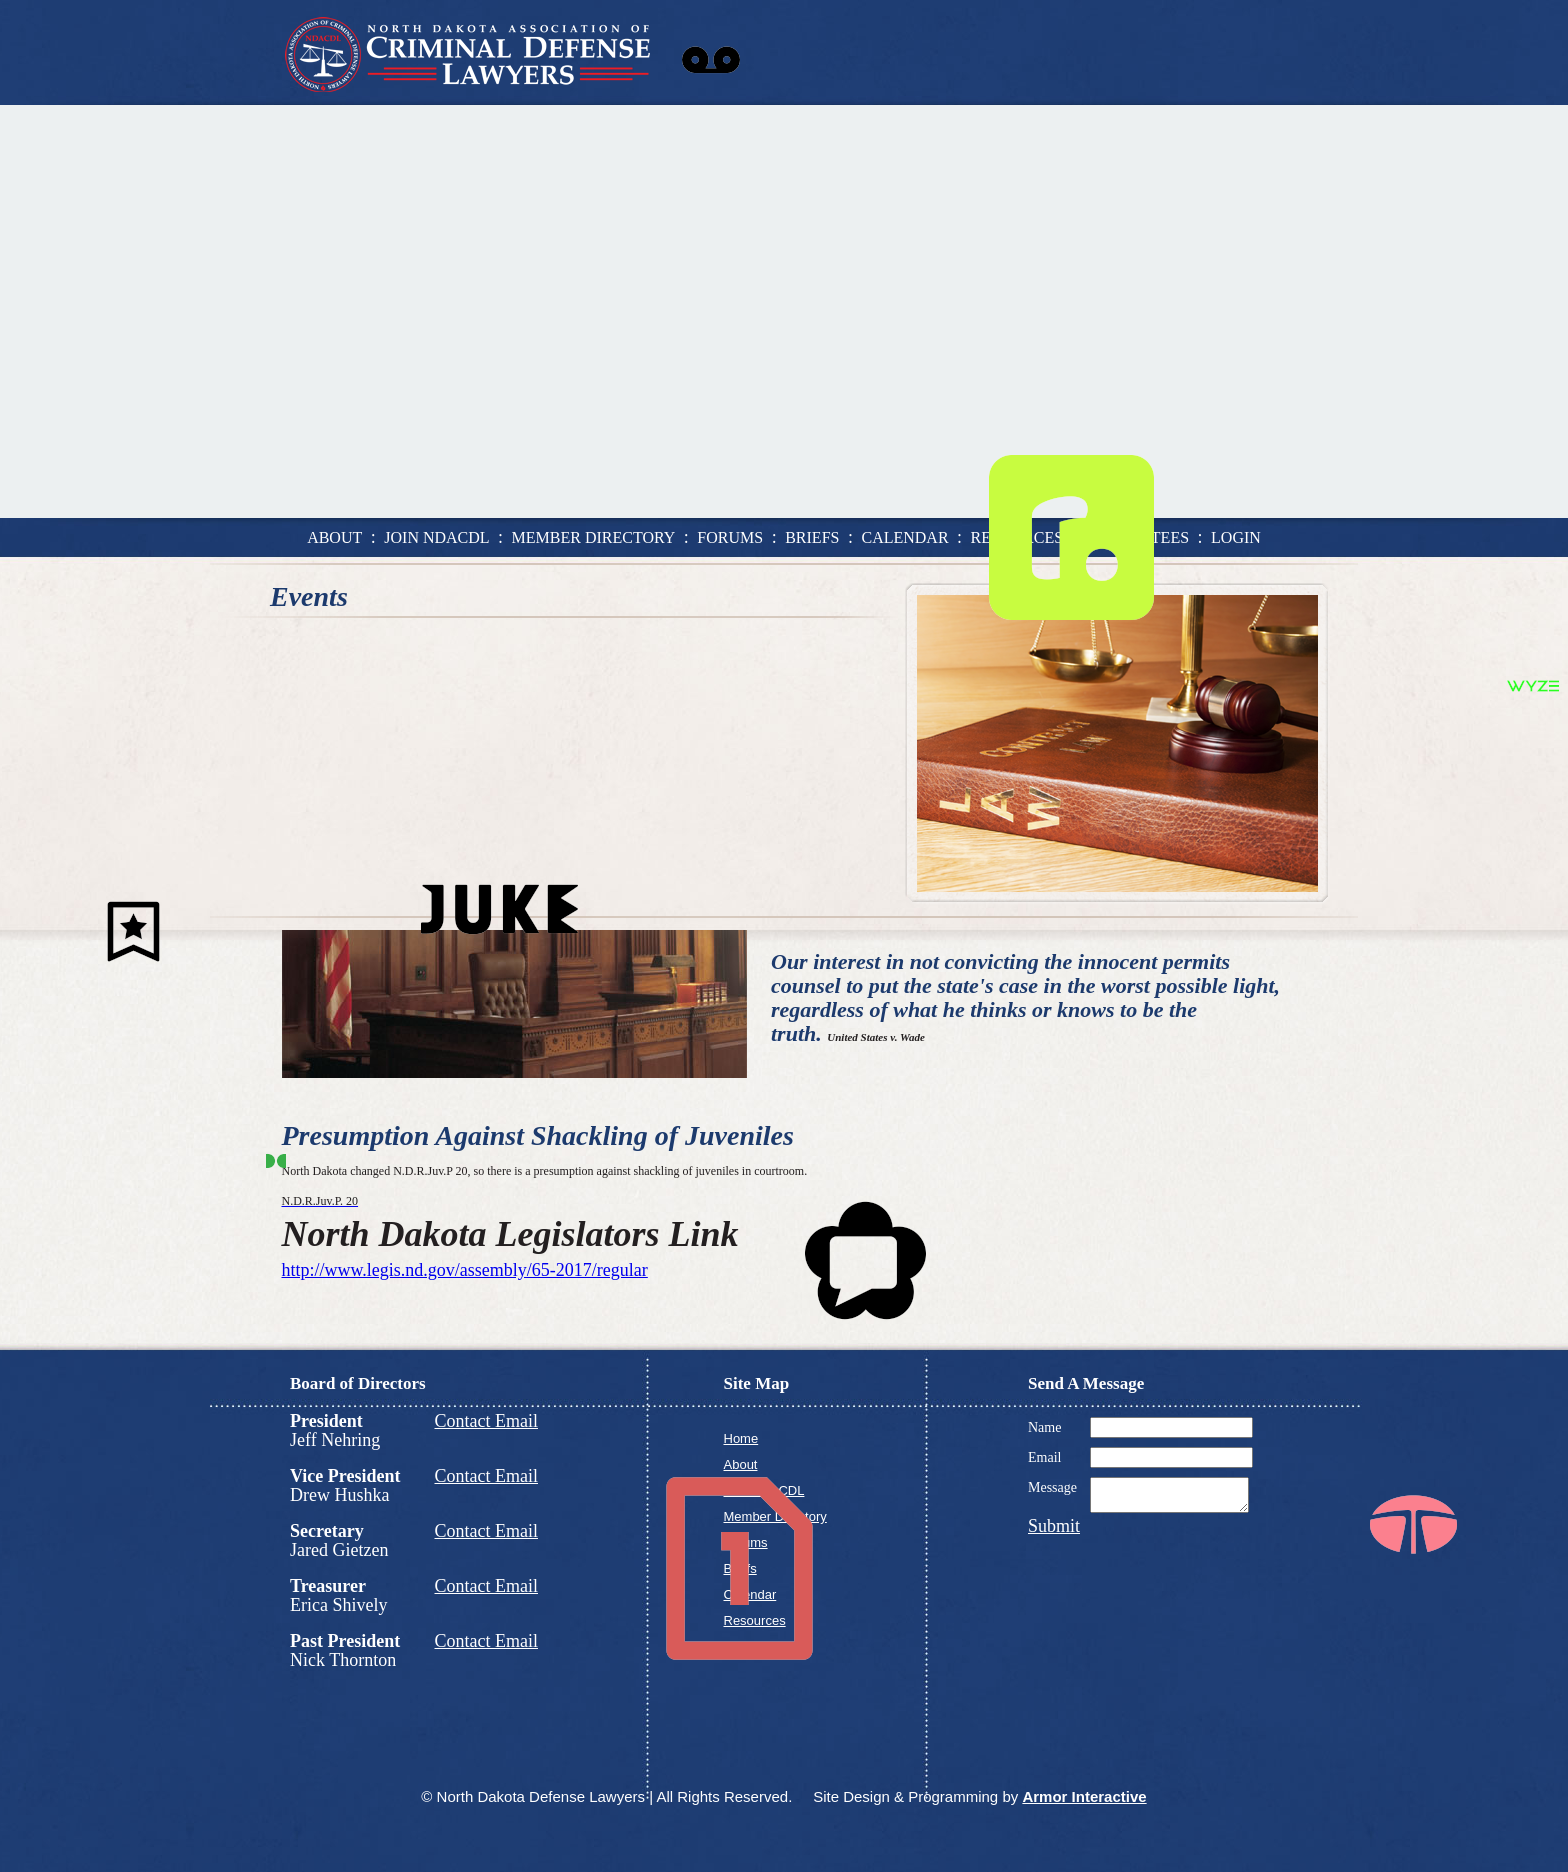  I want to click on tata group company logo, so click(1413, 1524).